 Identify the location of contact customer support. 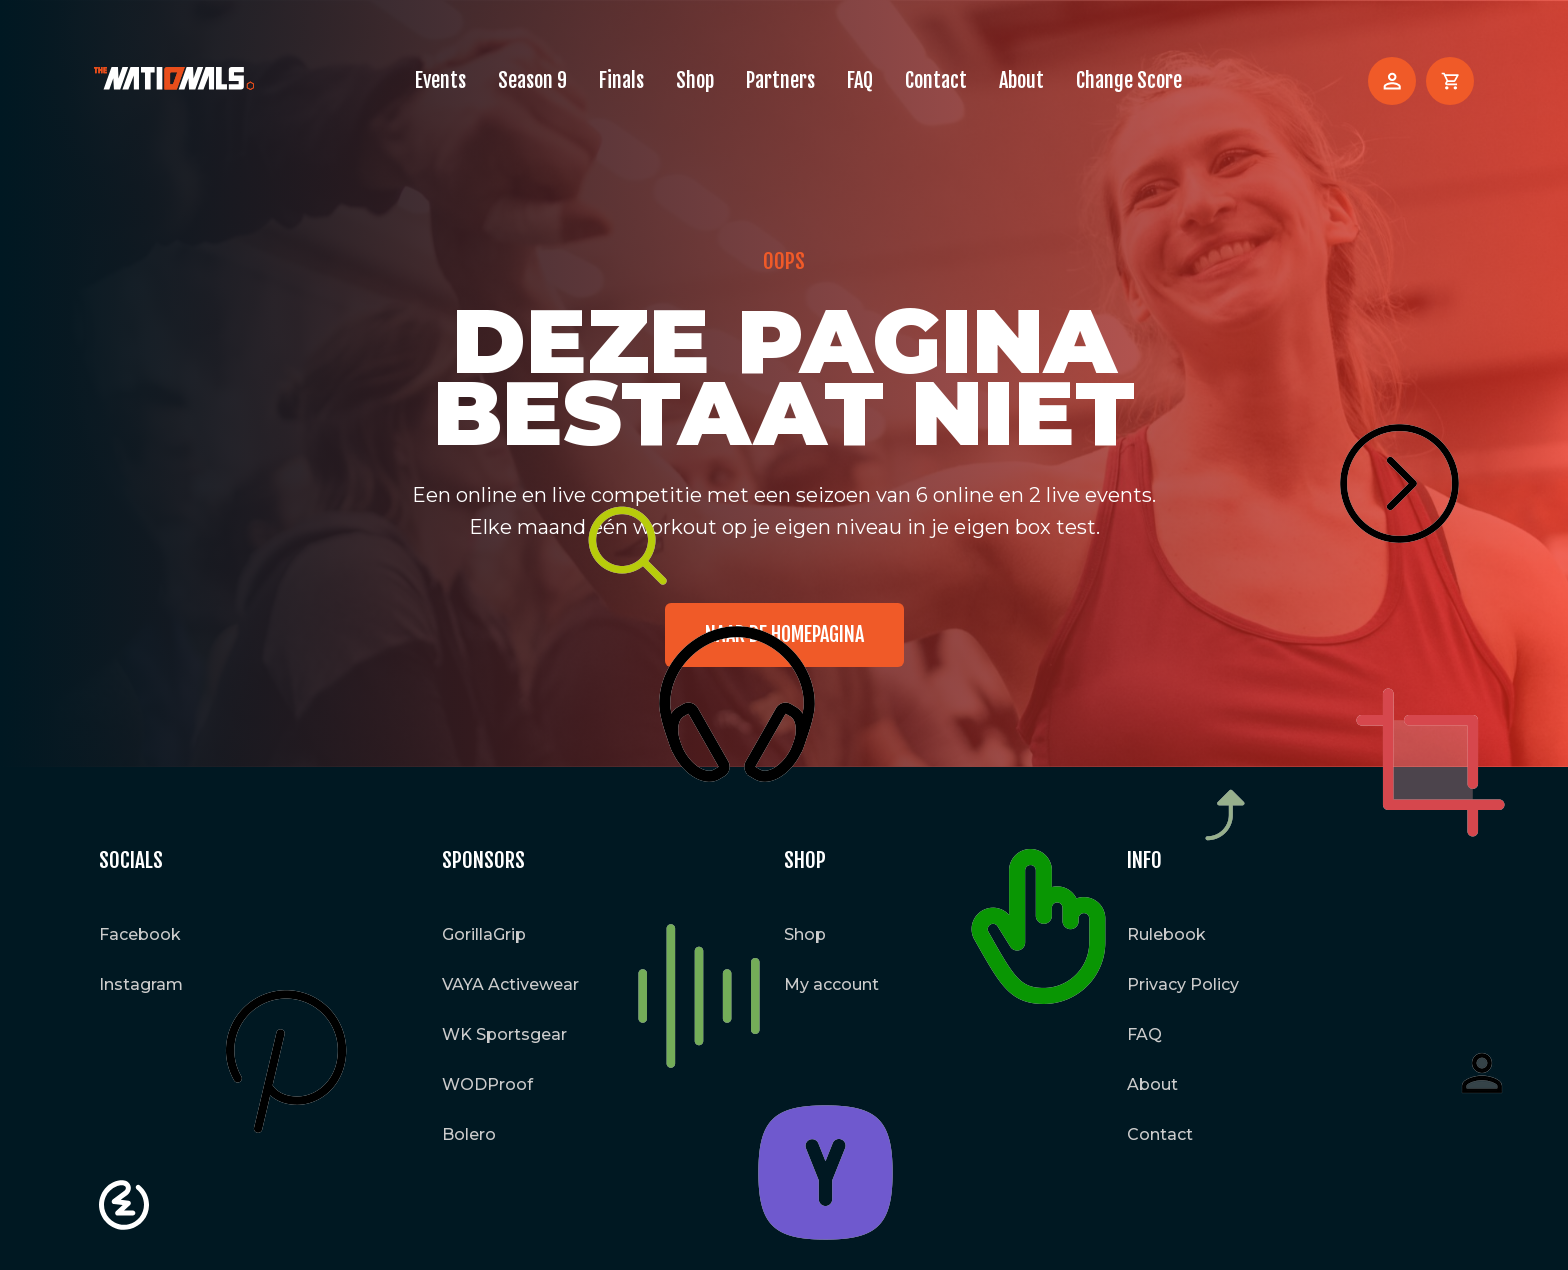
(737, 704).